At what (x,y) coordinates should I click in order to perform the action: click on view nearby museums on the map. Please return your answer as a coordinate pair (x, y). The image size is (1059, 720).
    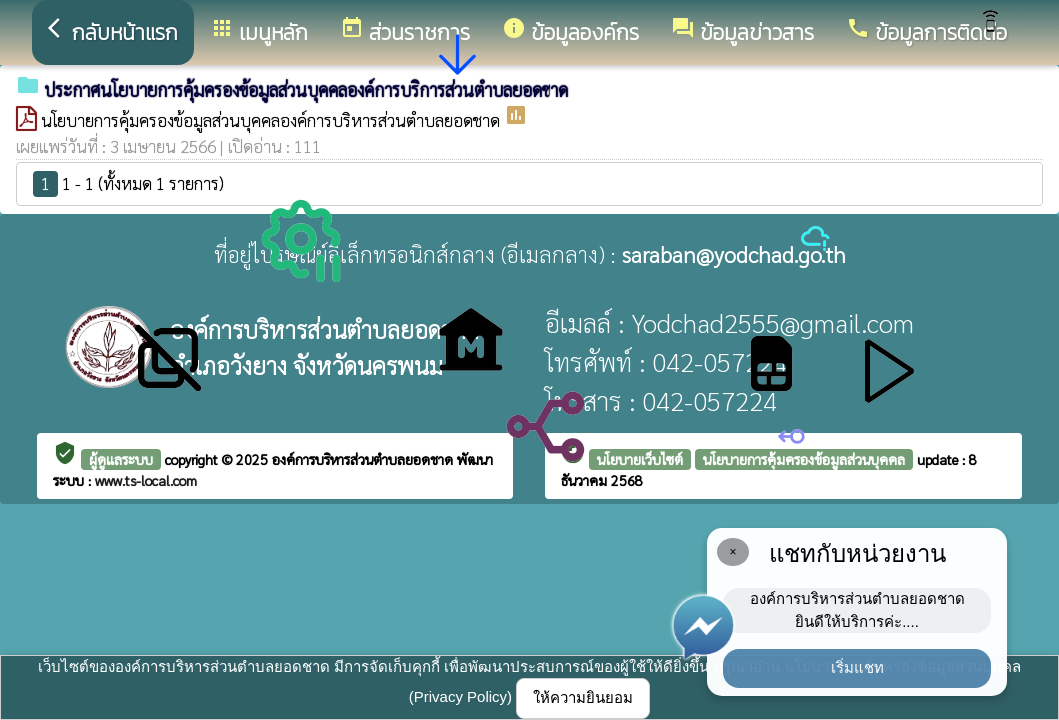
    Looking at the image, I should click on (471, 339).